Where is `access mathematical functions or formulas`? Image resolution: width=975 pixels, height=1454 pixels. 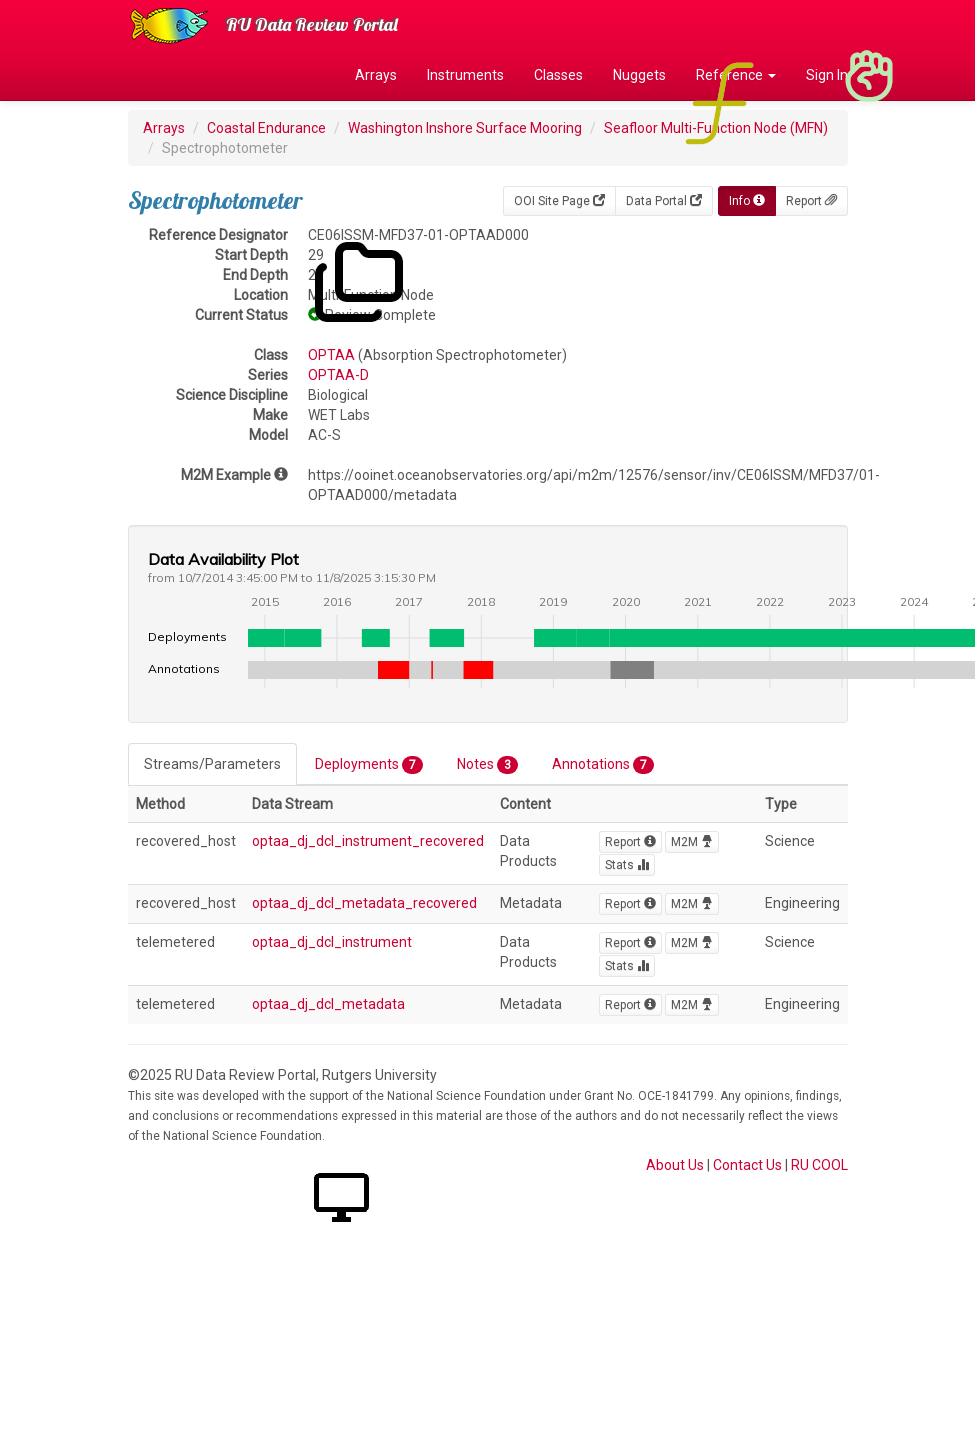 access mathematical functions or formulas is located at coordinates (719, 103).